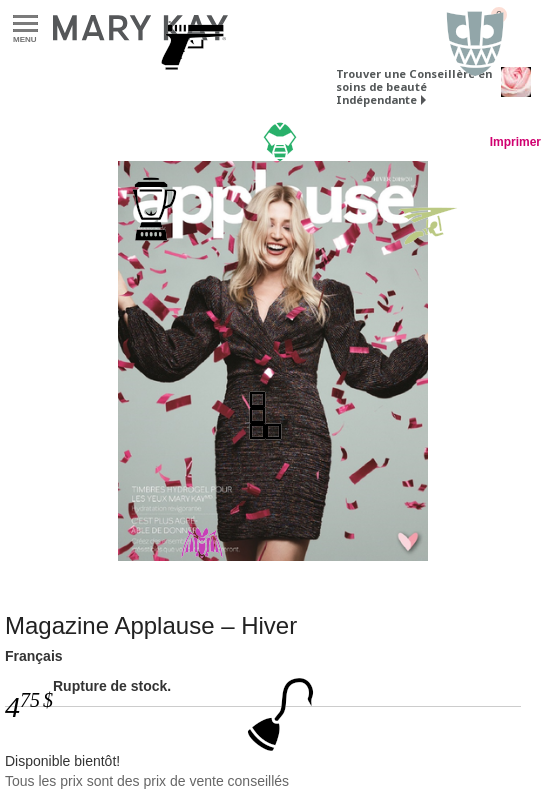 The width and height of the screenshot is (546, 801). What do you see at coordinates (265, 415) in the screenshot?
I see `indicates an L-shaped tetromino piece in a puzzle game` at bounding box center [265, 415].